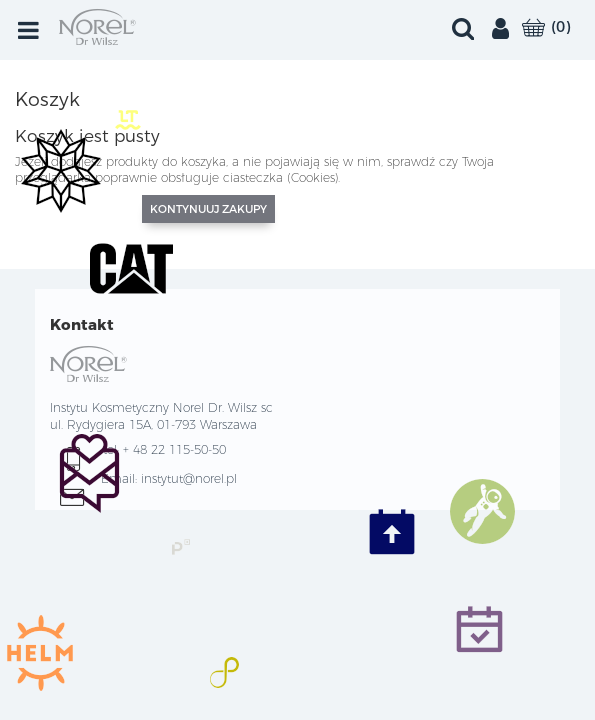  What do you see at coordinates (181, 547) in the screenshot?
I see `open the PicPay app` at bounding box center [181, 547].